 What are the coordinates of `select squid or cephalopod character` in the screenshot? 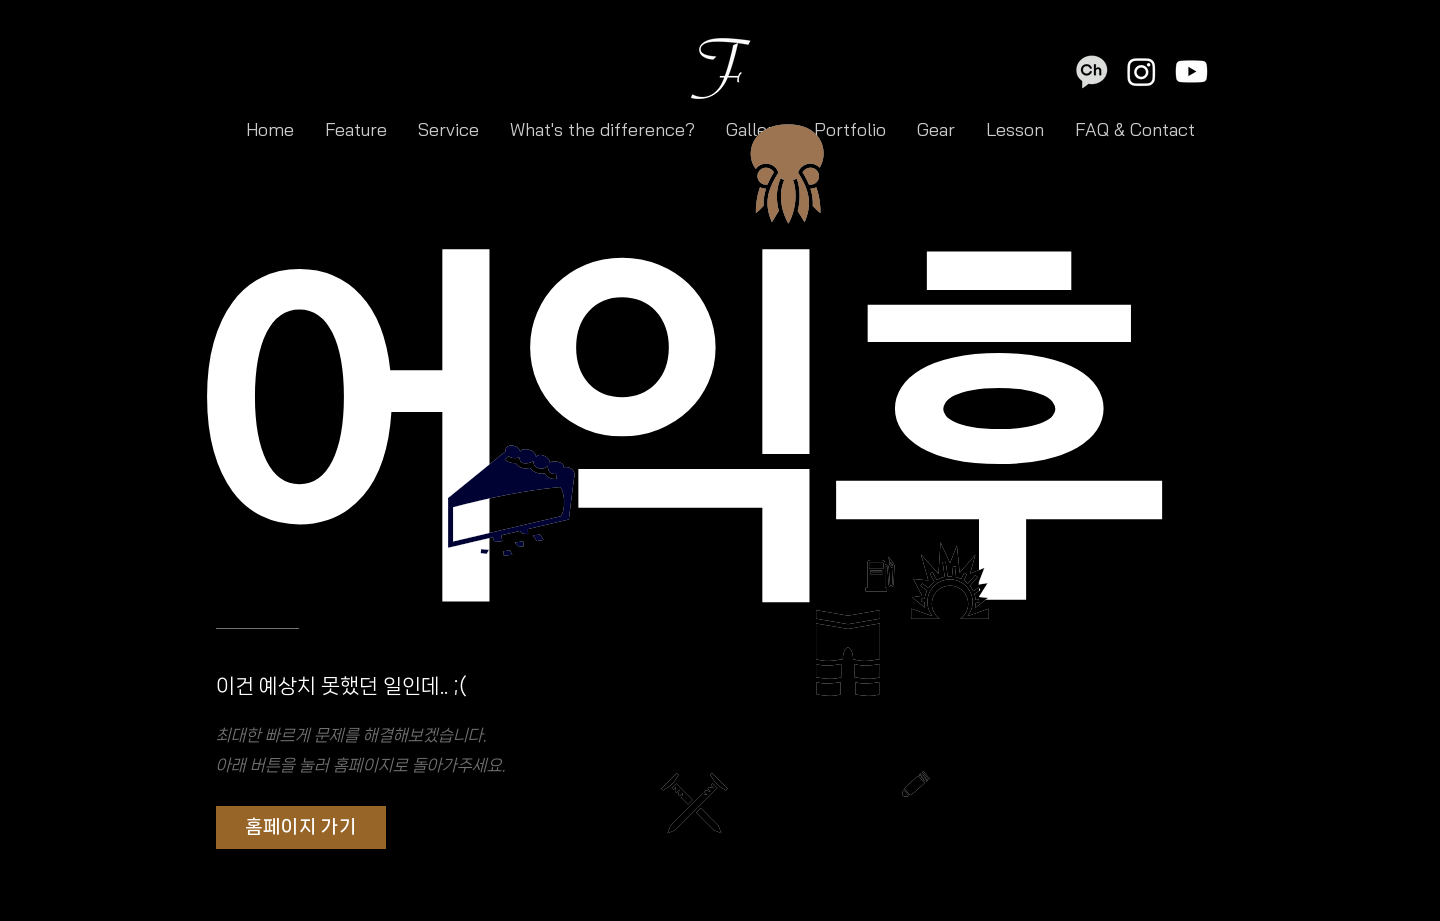 It's located at (787, 175).